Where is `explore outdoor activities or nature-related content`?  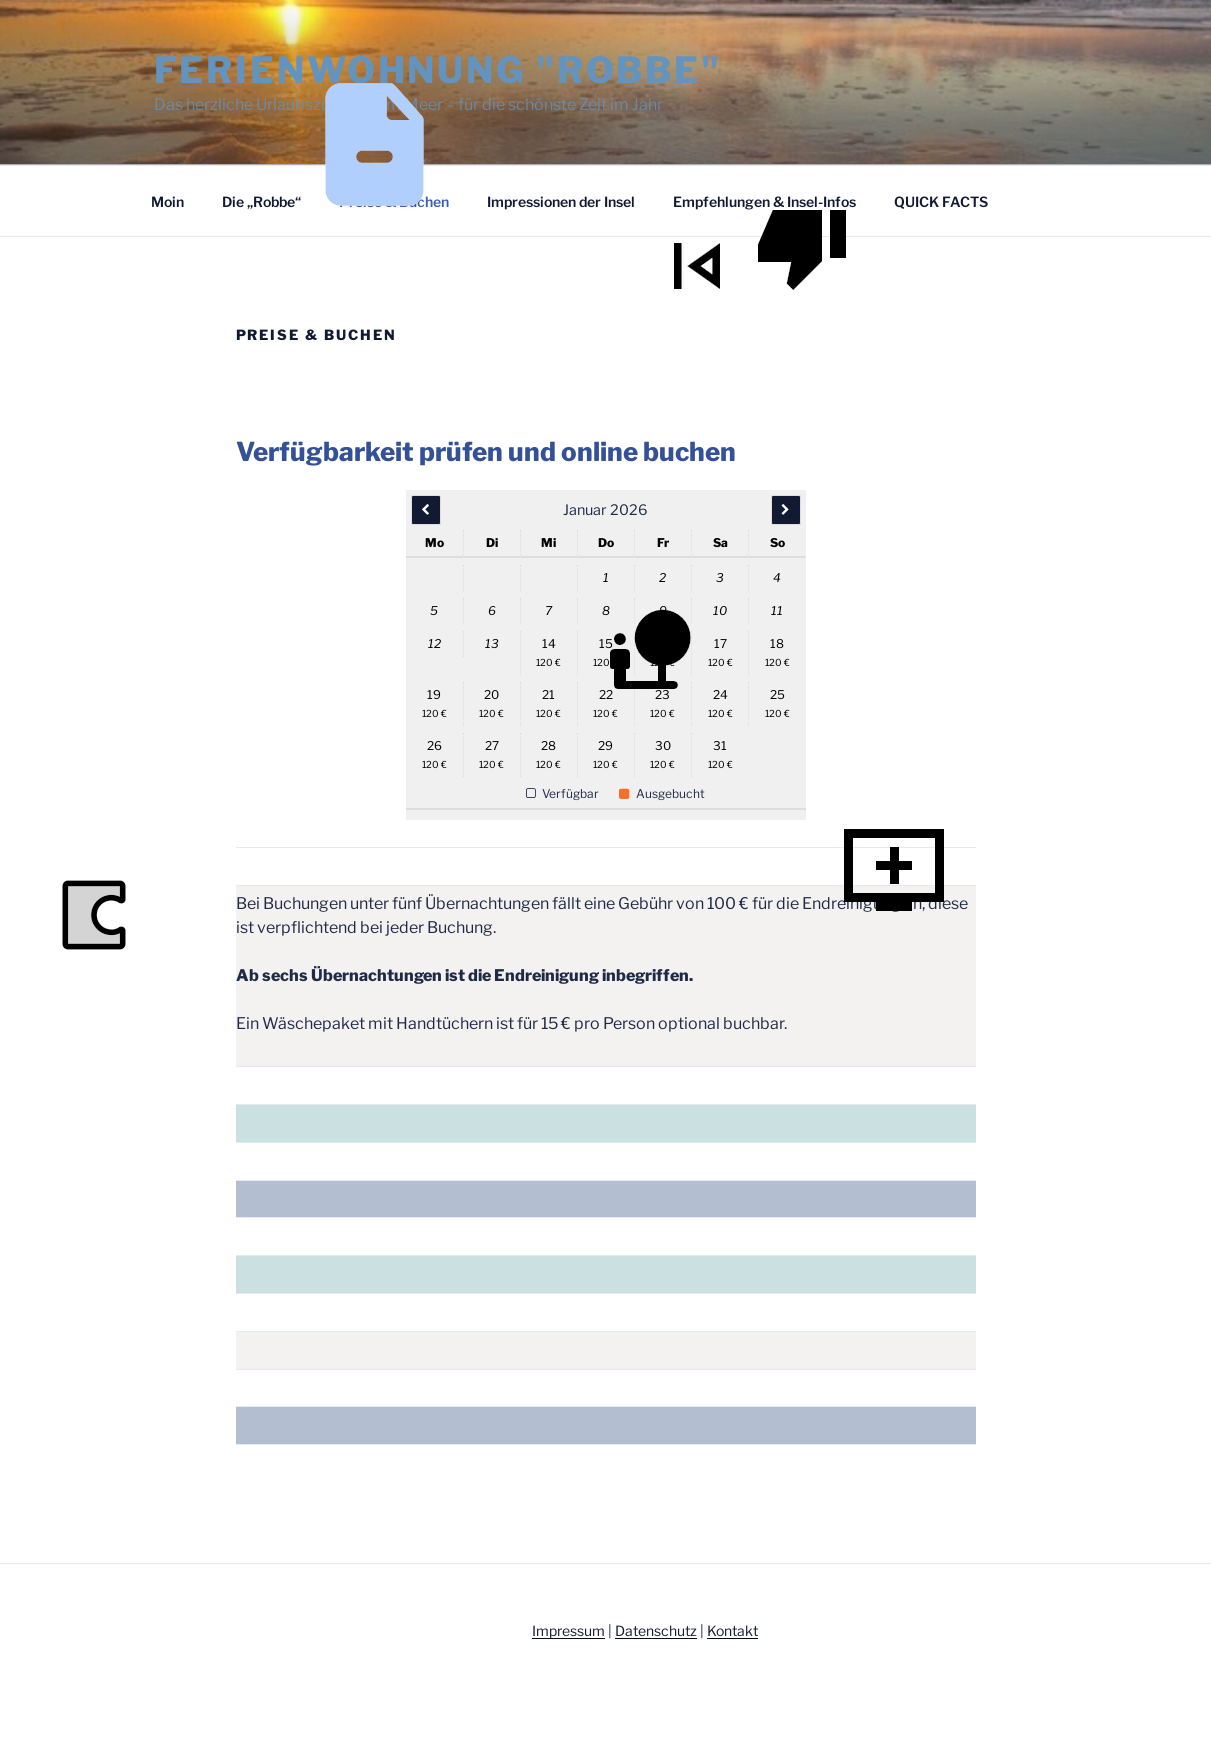 explore outdoor activities or nature-related content is located at coordinates (650, 649).